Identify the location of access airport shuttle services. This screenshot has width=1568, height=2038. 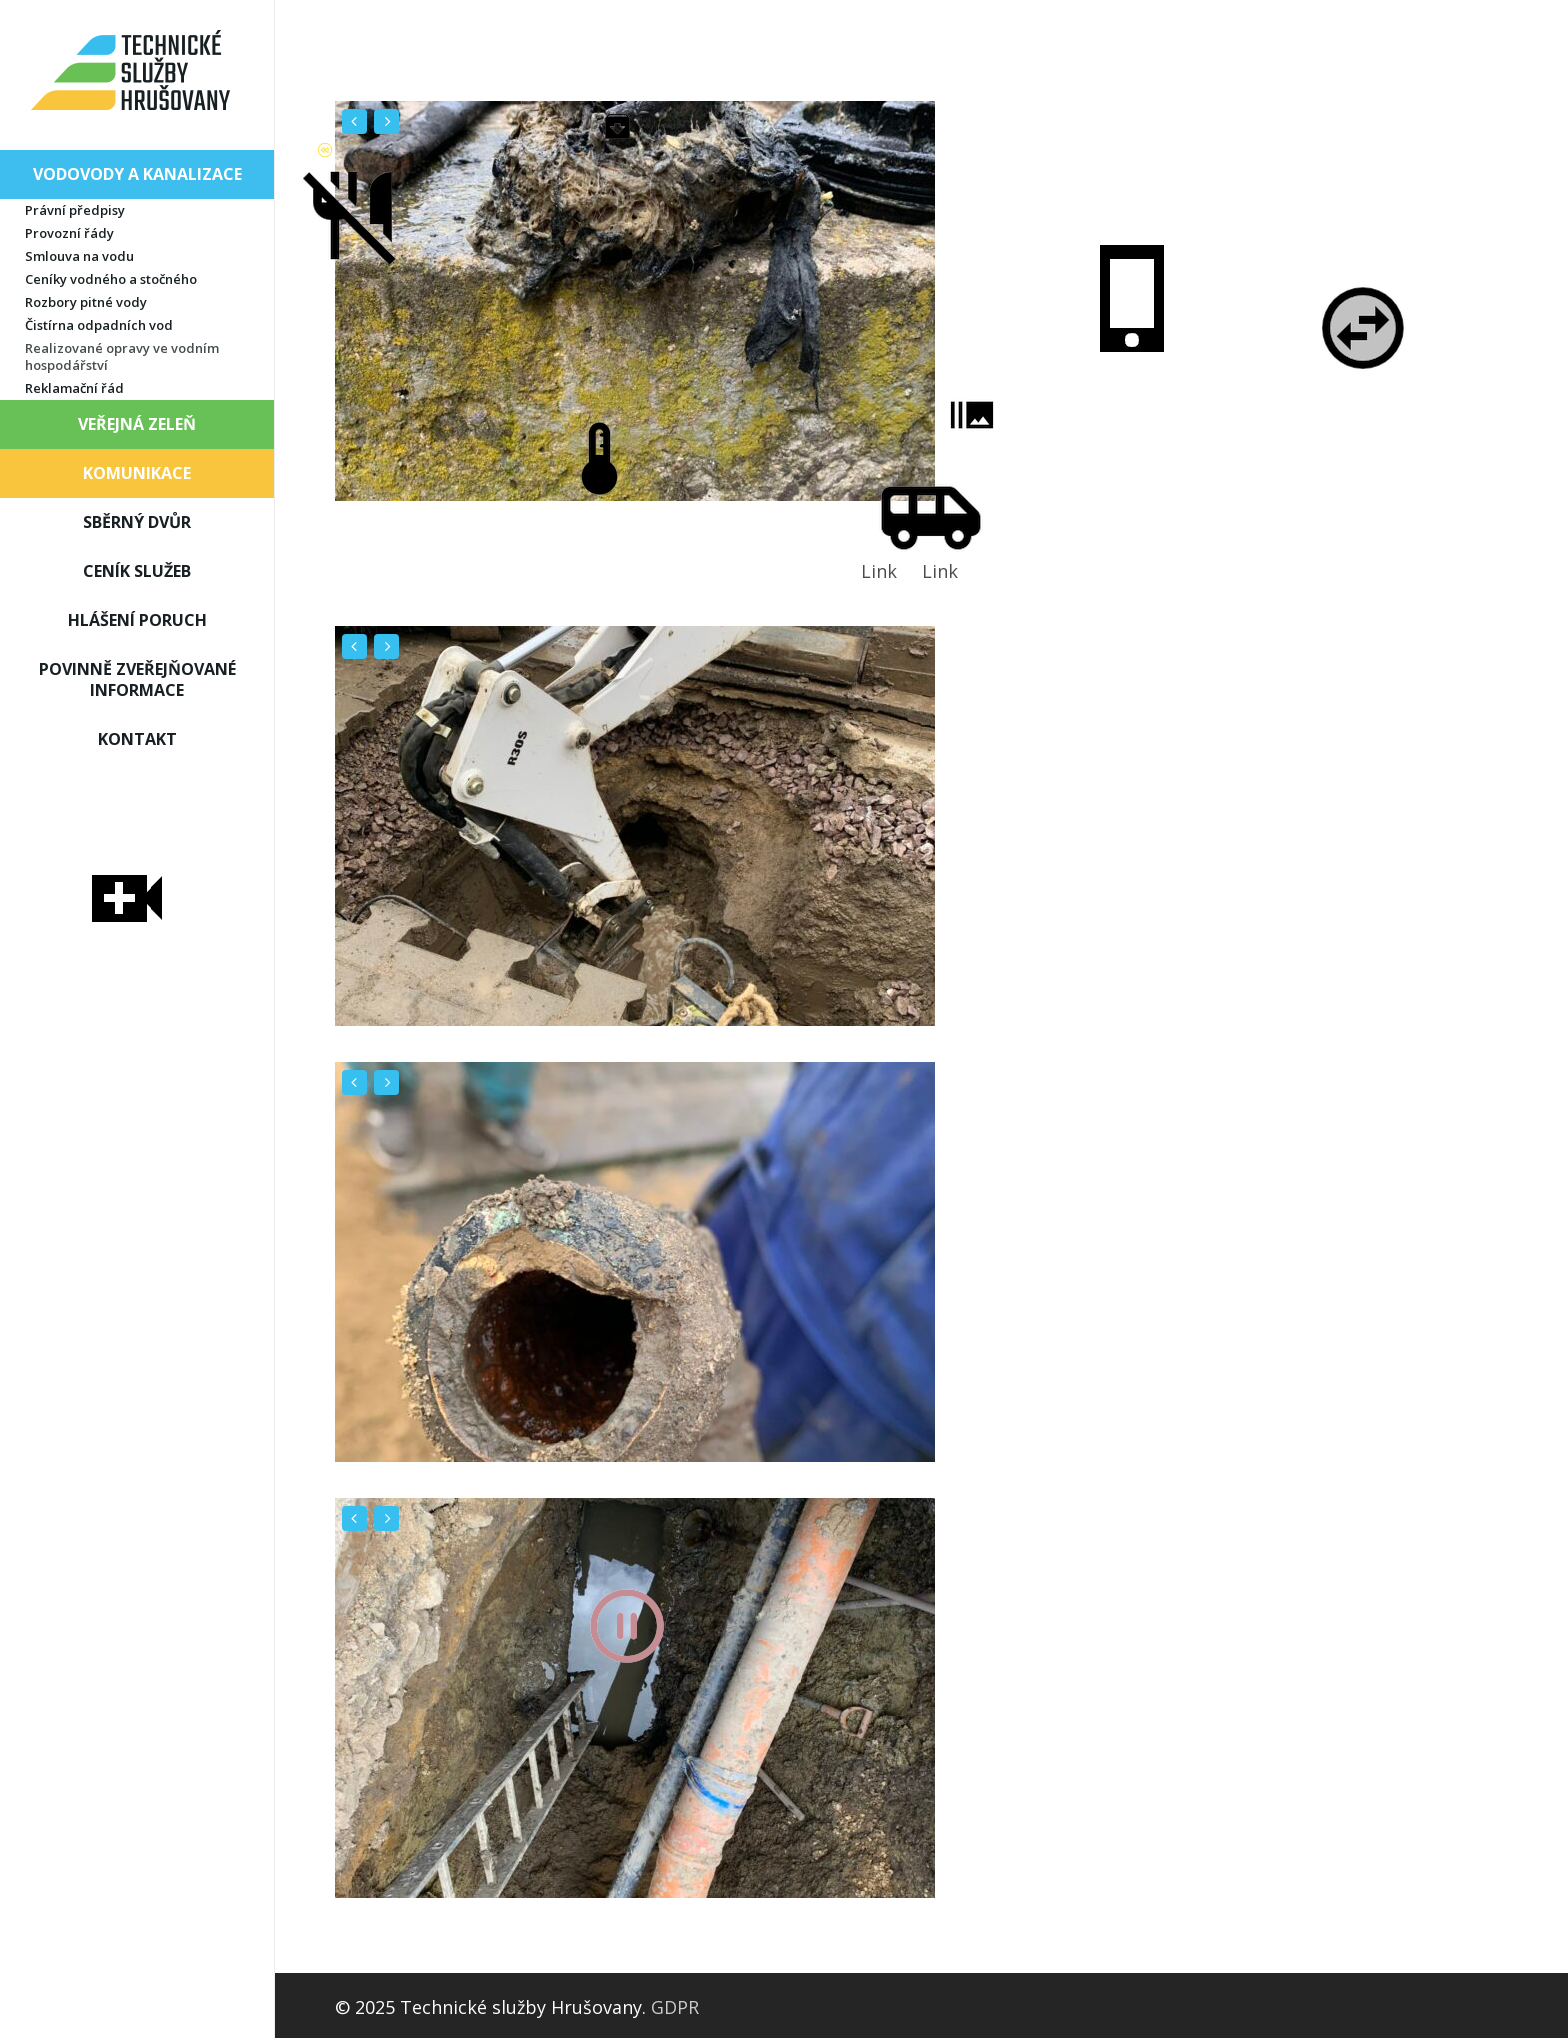
(931, 518).